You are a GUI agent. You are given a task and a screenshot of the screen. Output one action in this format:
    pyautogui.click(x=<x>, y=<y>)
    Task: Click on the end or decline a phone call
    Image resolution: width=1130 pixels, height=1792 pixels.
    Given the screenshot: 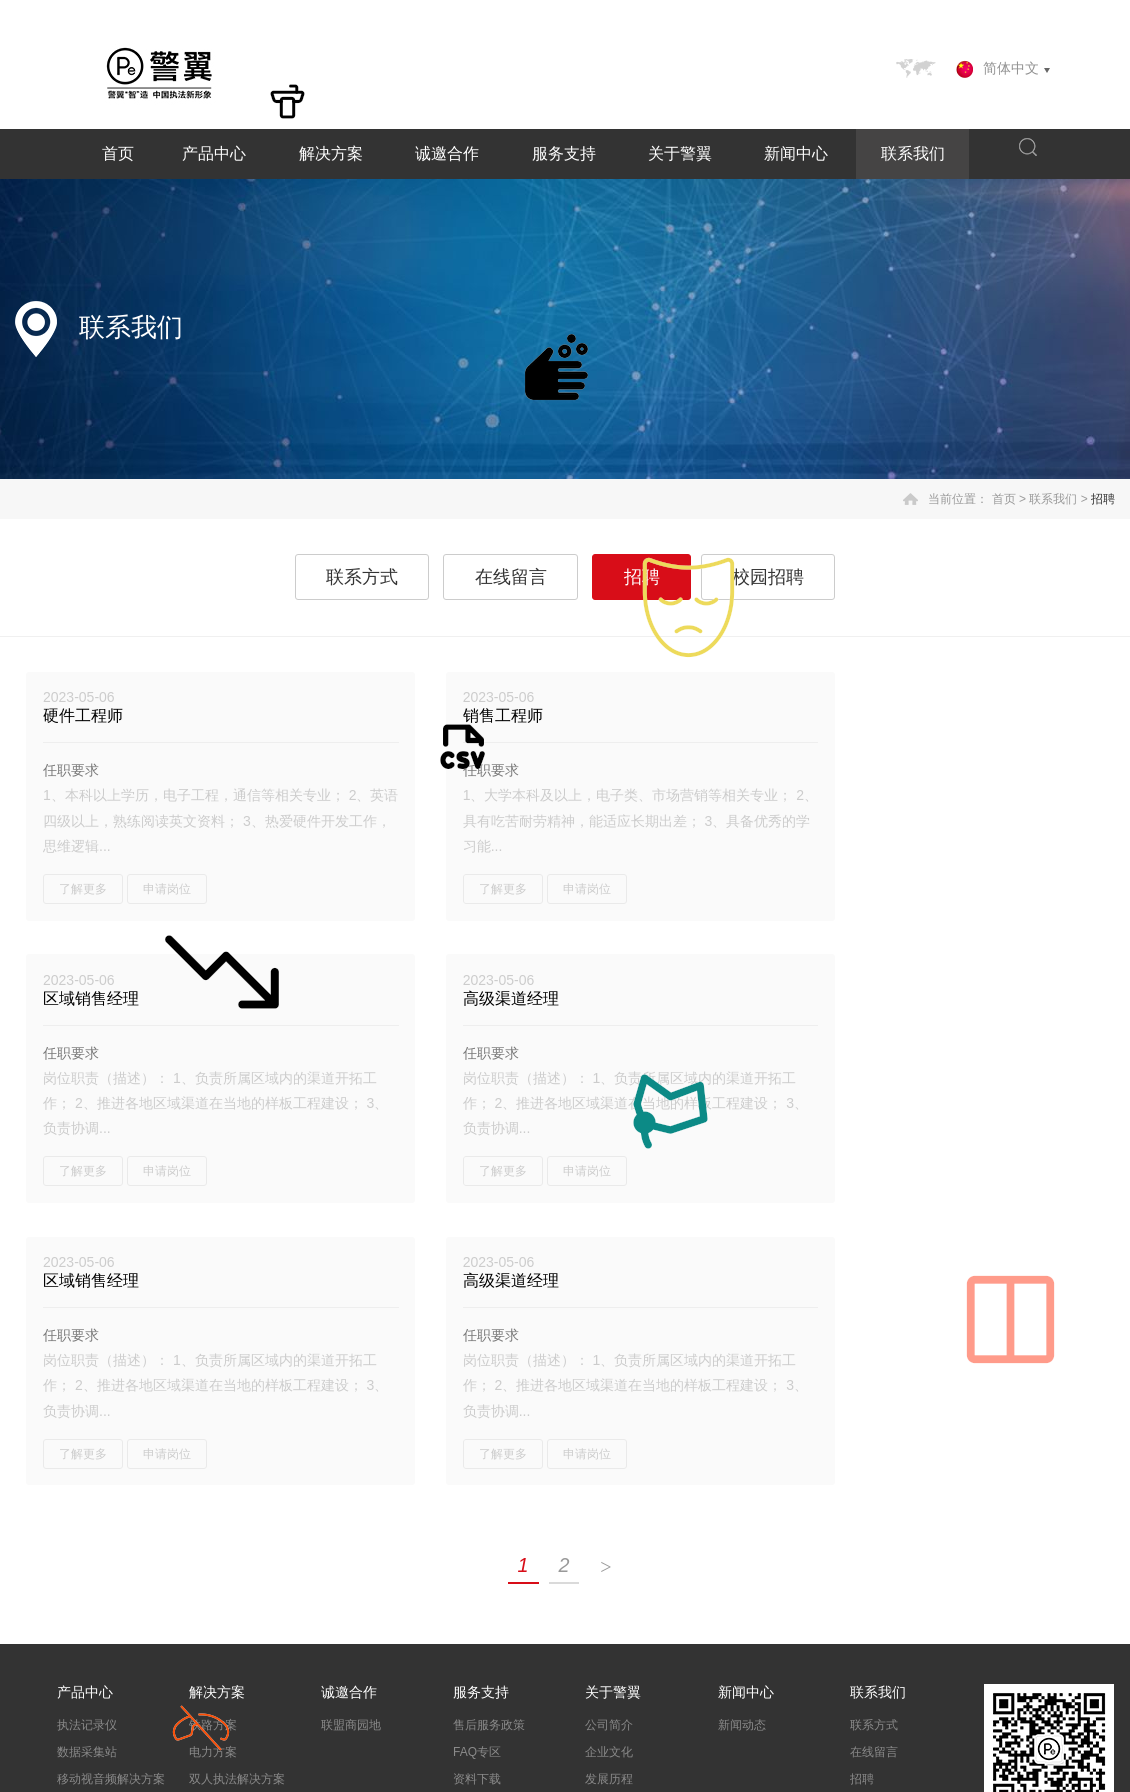 What is the action you would take?
    pyautogui.click(x=201, y=1728)
    